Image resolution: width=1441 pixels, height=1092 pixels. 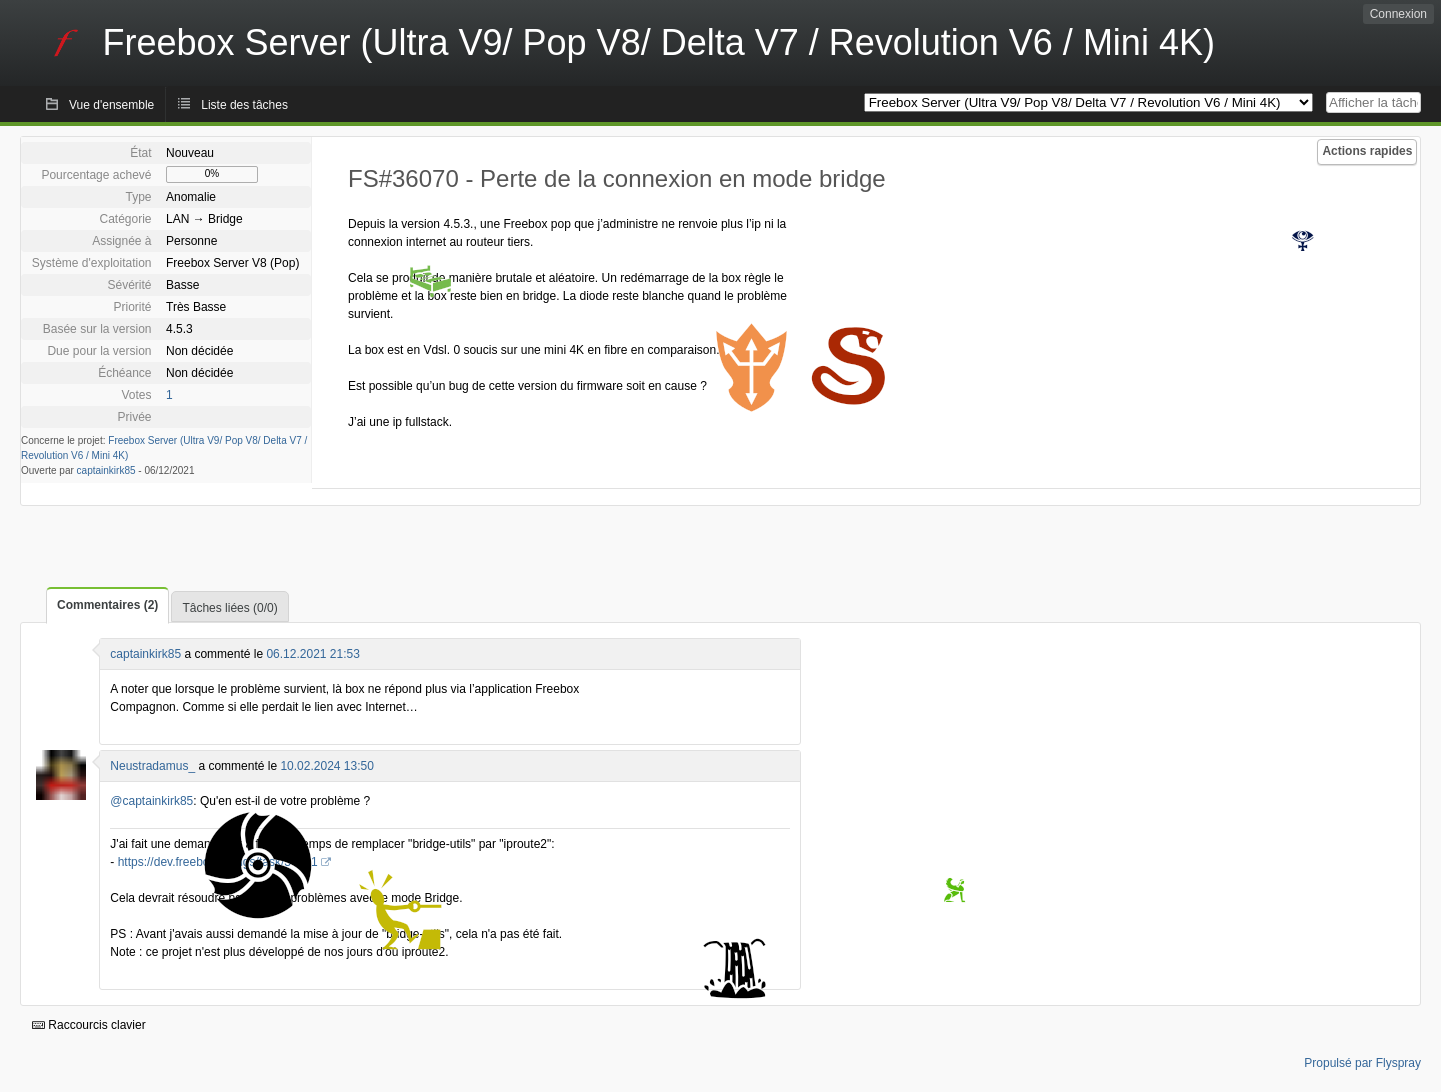 I want to click on activate morph ball transformation, so click(x=258, y=865).